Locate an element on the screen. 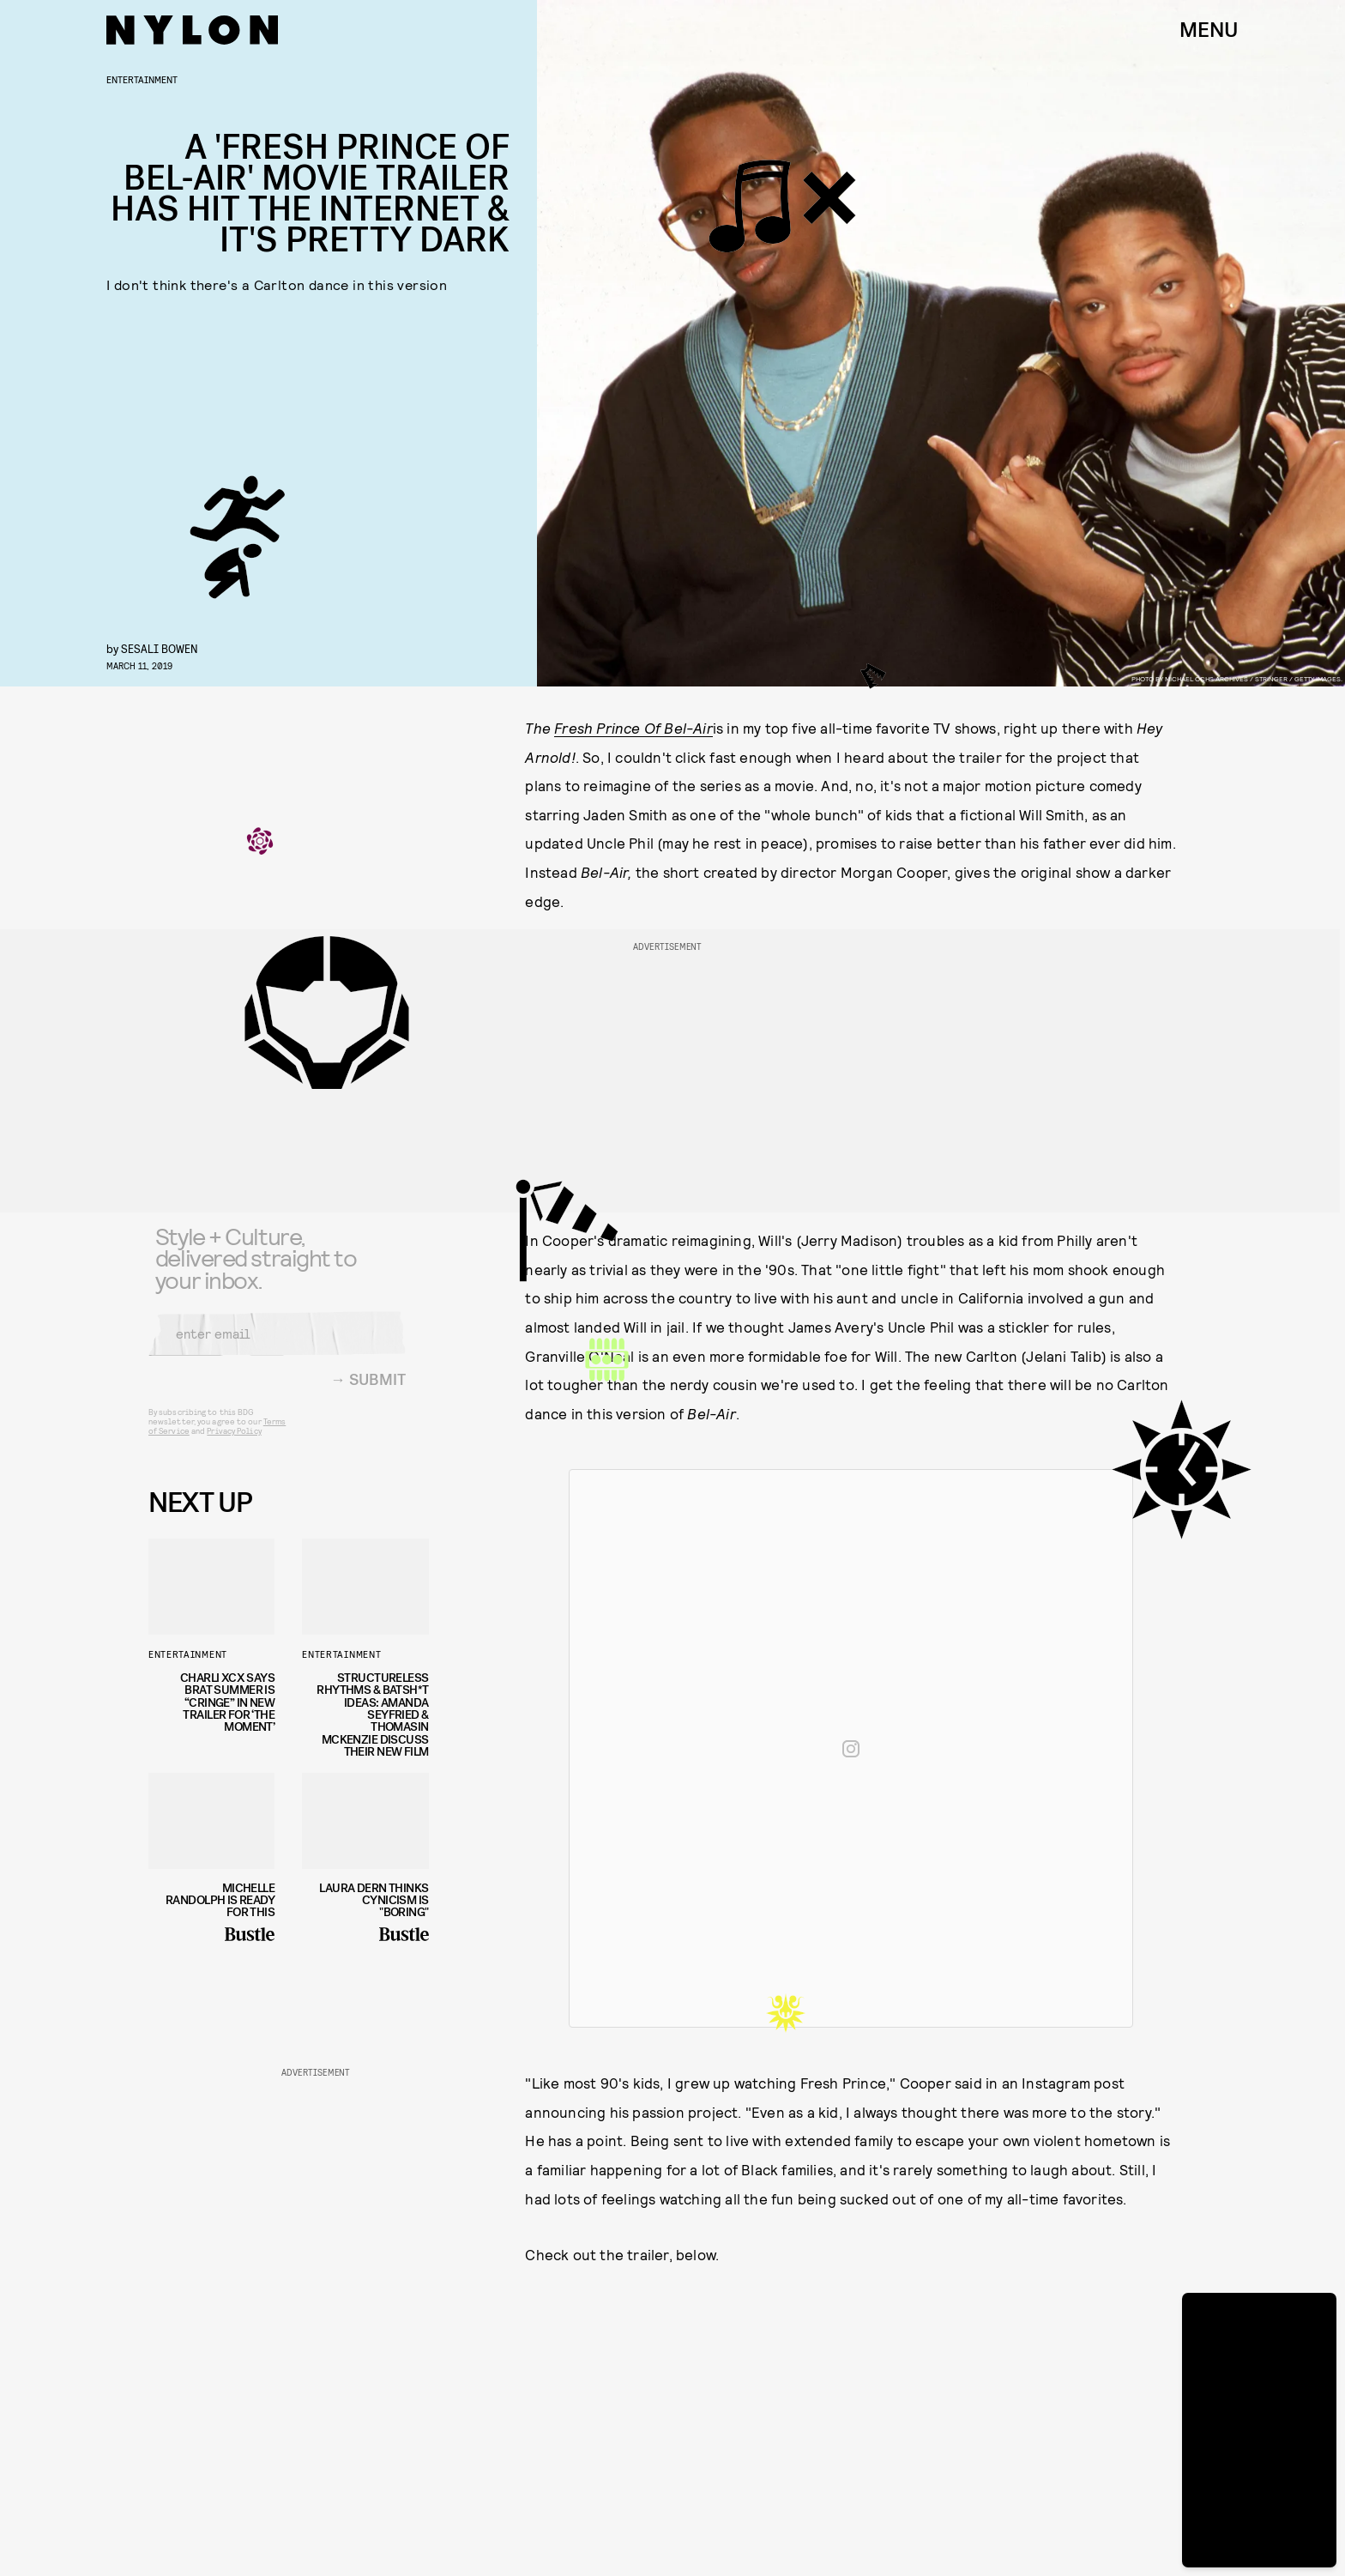 The width and height of the screenshot is (1345, 2576). indicates an oil or petroleum resource in a game is located at coordinates (260, 841).